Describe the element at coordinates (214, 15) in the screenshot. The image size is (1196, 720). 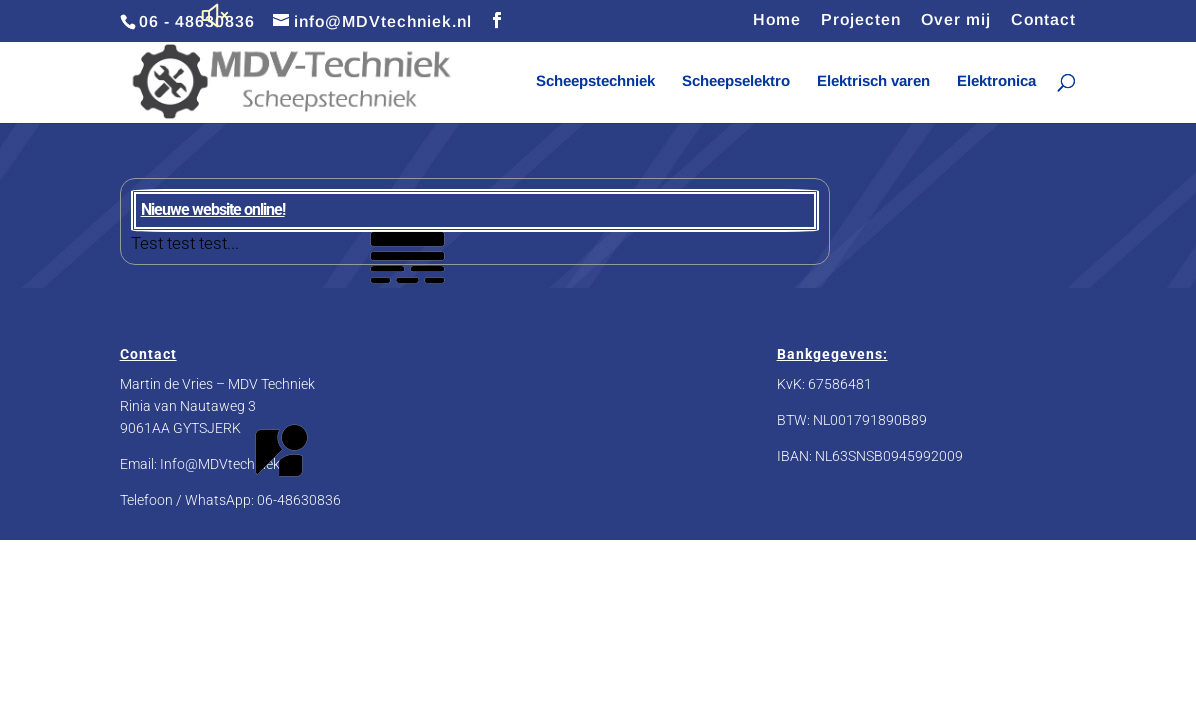
I see `mute audio or sound` at that location.